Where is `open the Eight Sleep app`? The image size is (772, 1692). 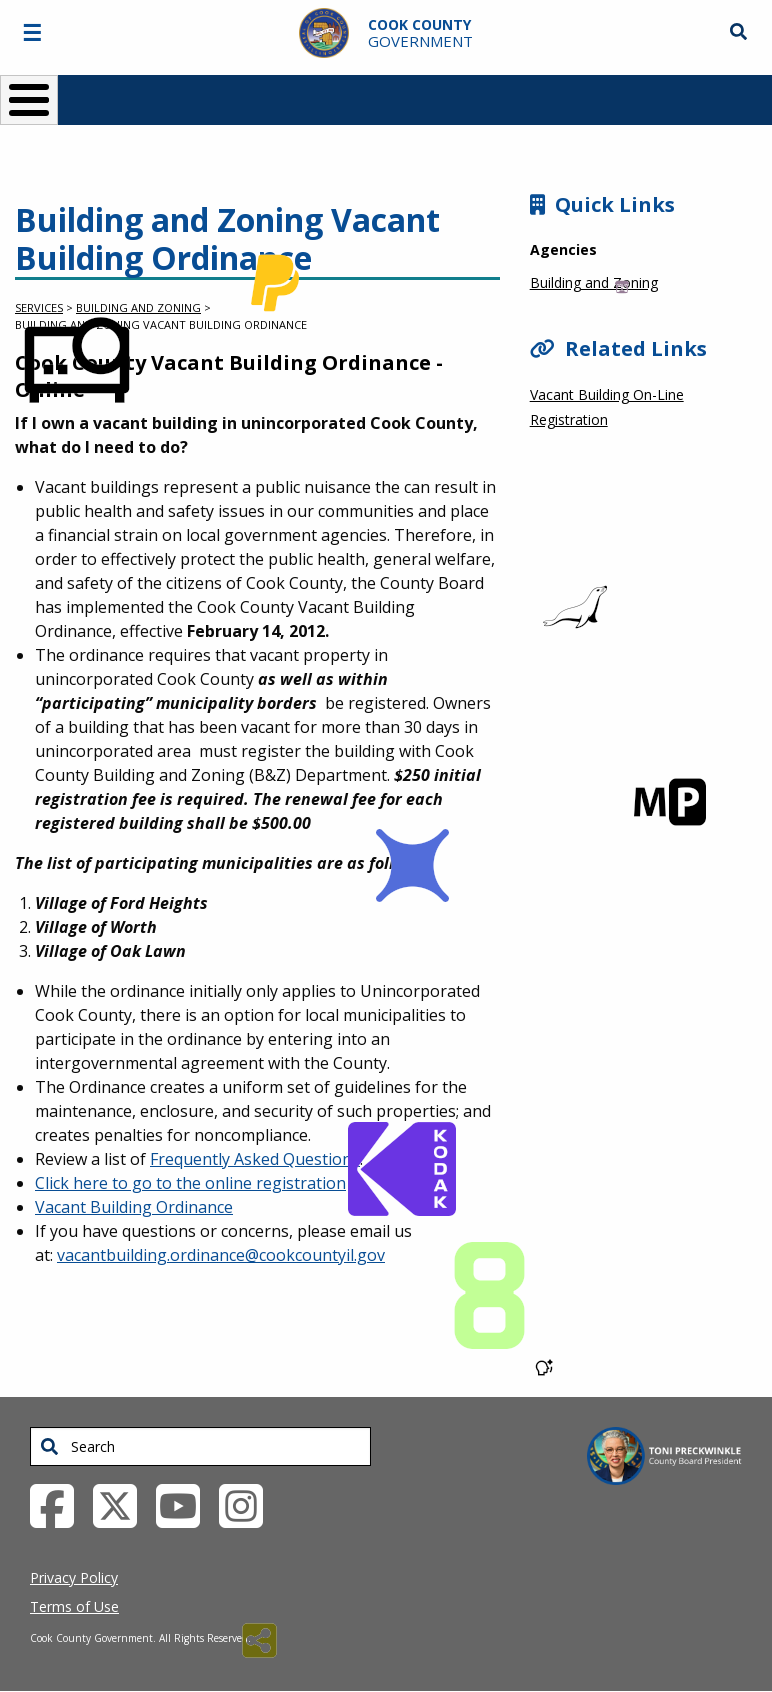 open the Eight Sleep app is located at coordinates (489, 1295).